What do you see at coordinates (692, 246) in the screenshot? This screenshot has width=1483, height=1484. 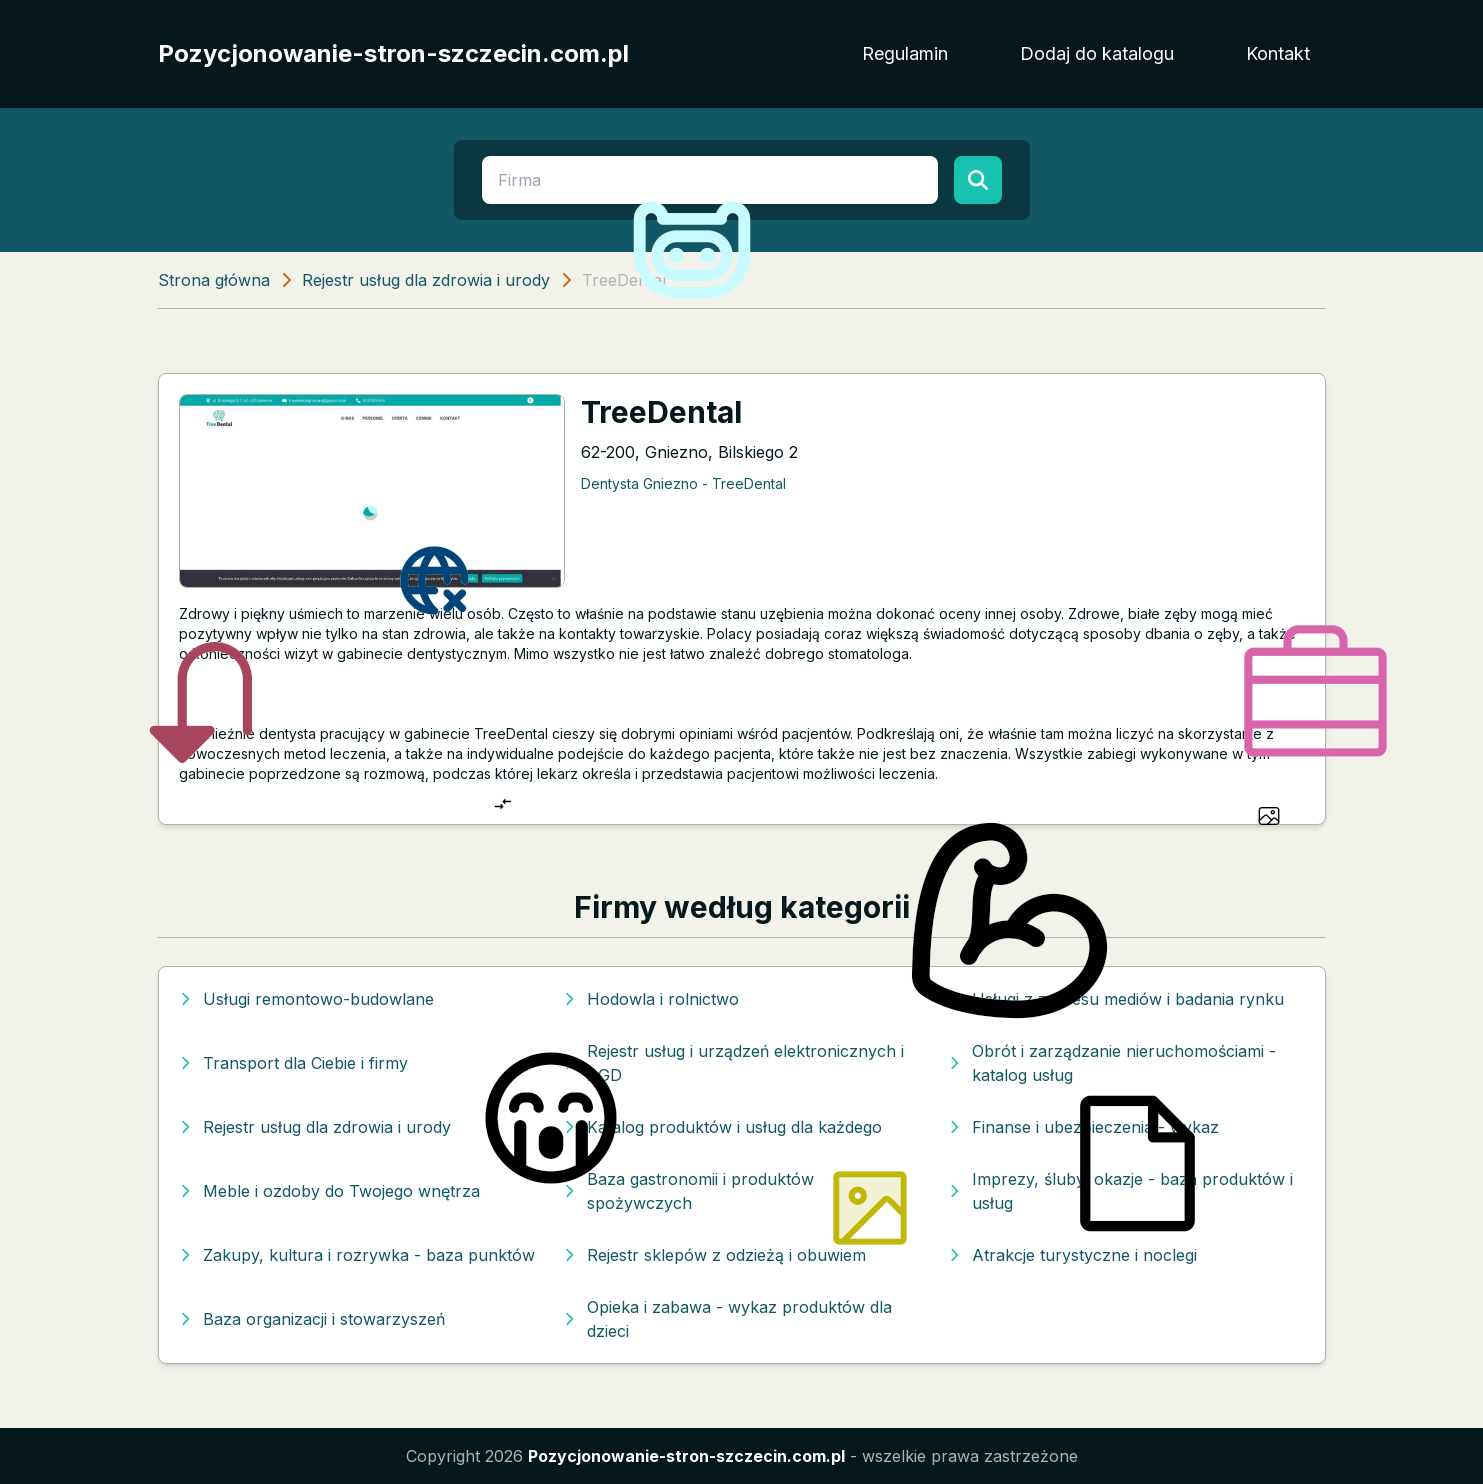 I see `finn the human character icon from adventure time` at bounding box center [692, 246].